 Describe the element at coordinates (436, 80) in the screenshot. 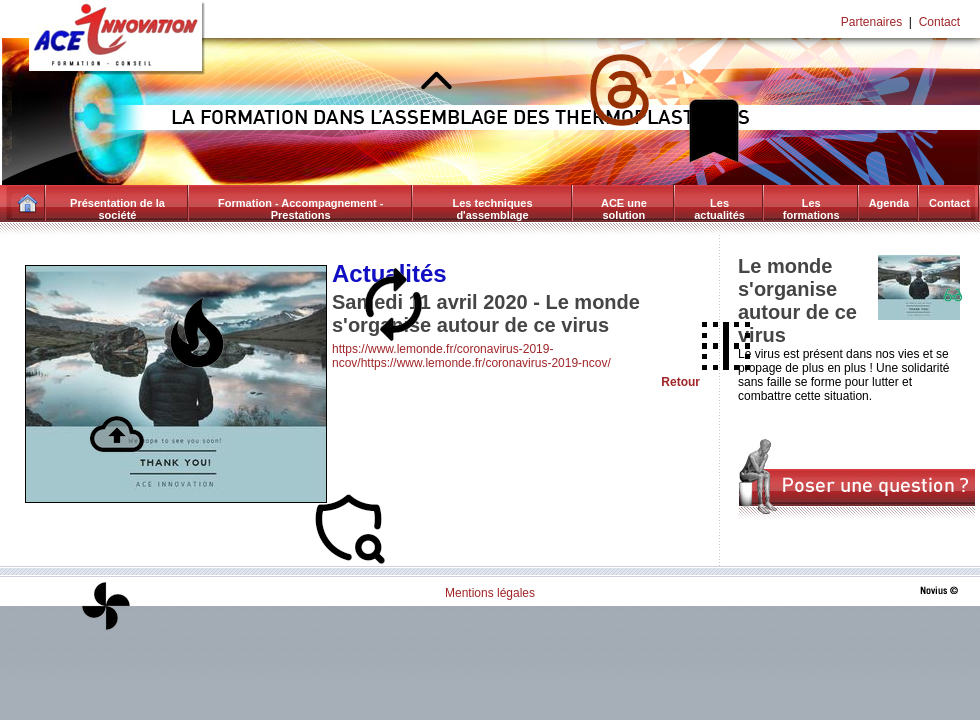

I see `collapse an expanded section` at that location.